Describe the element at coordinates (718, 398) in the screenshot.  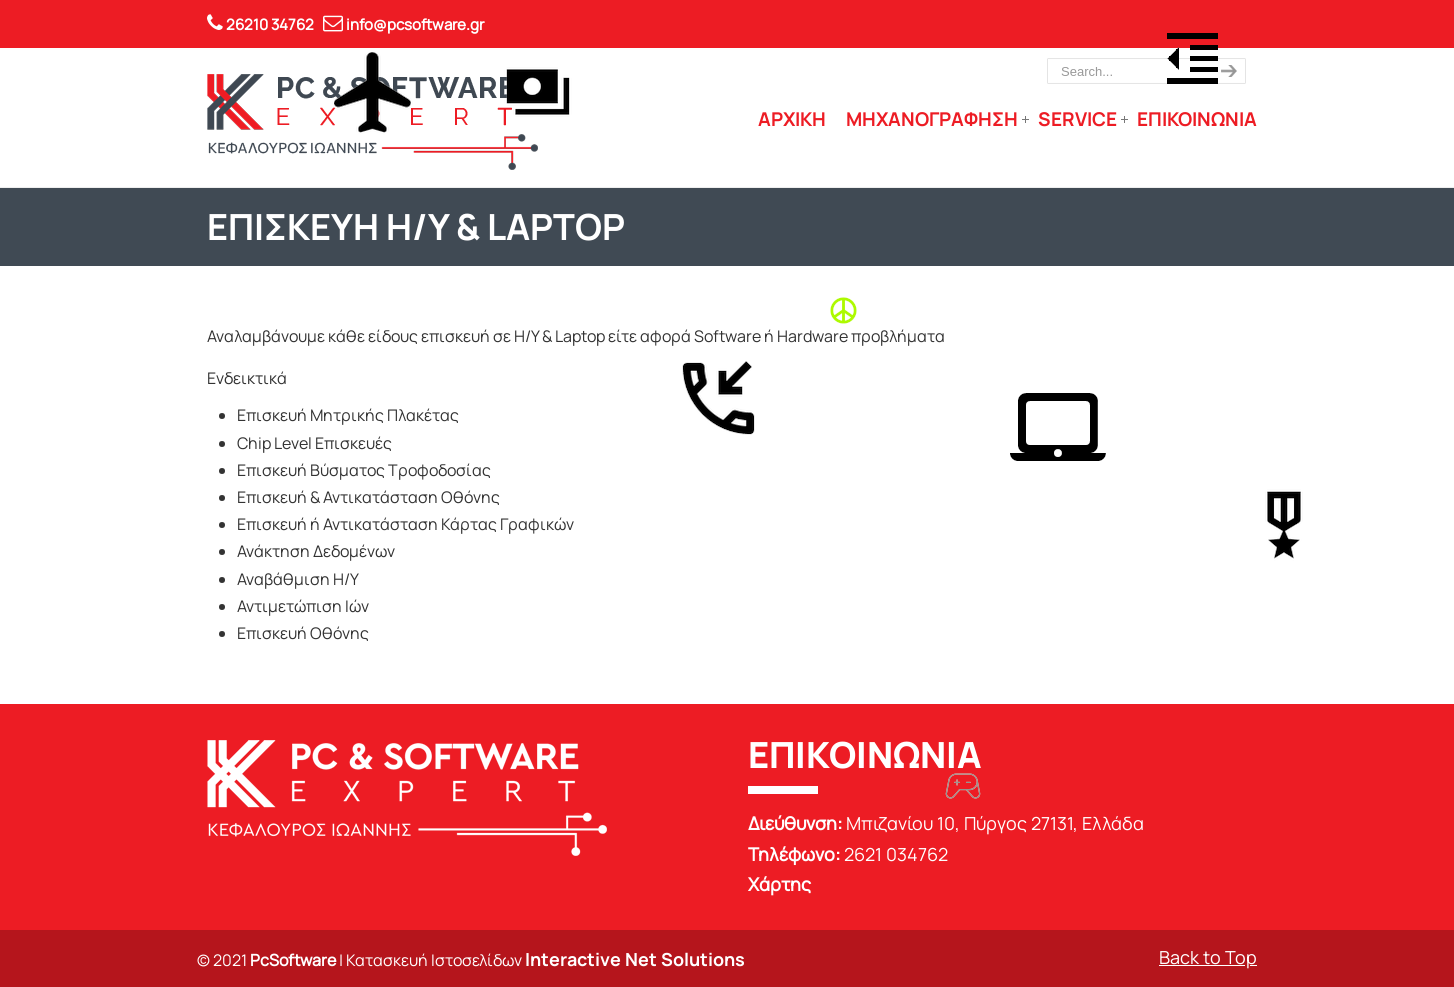
I see `indicates a missed call that needs to be returned` at that location.